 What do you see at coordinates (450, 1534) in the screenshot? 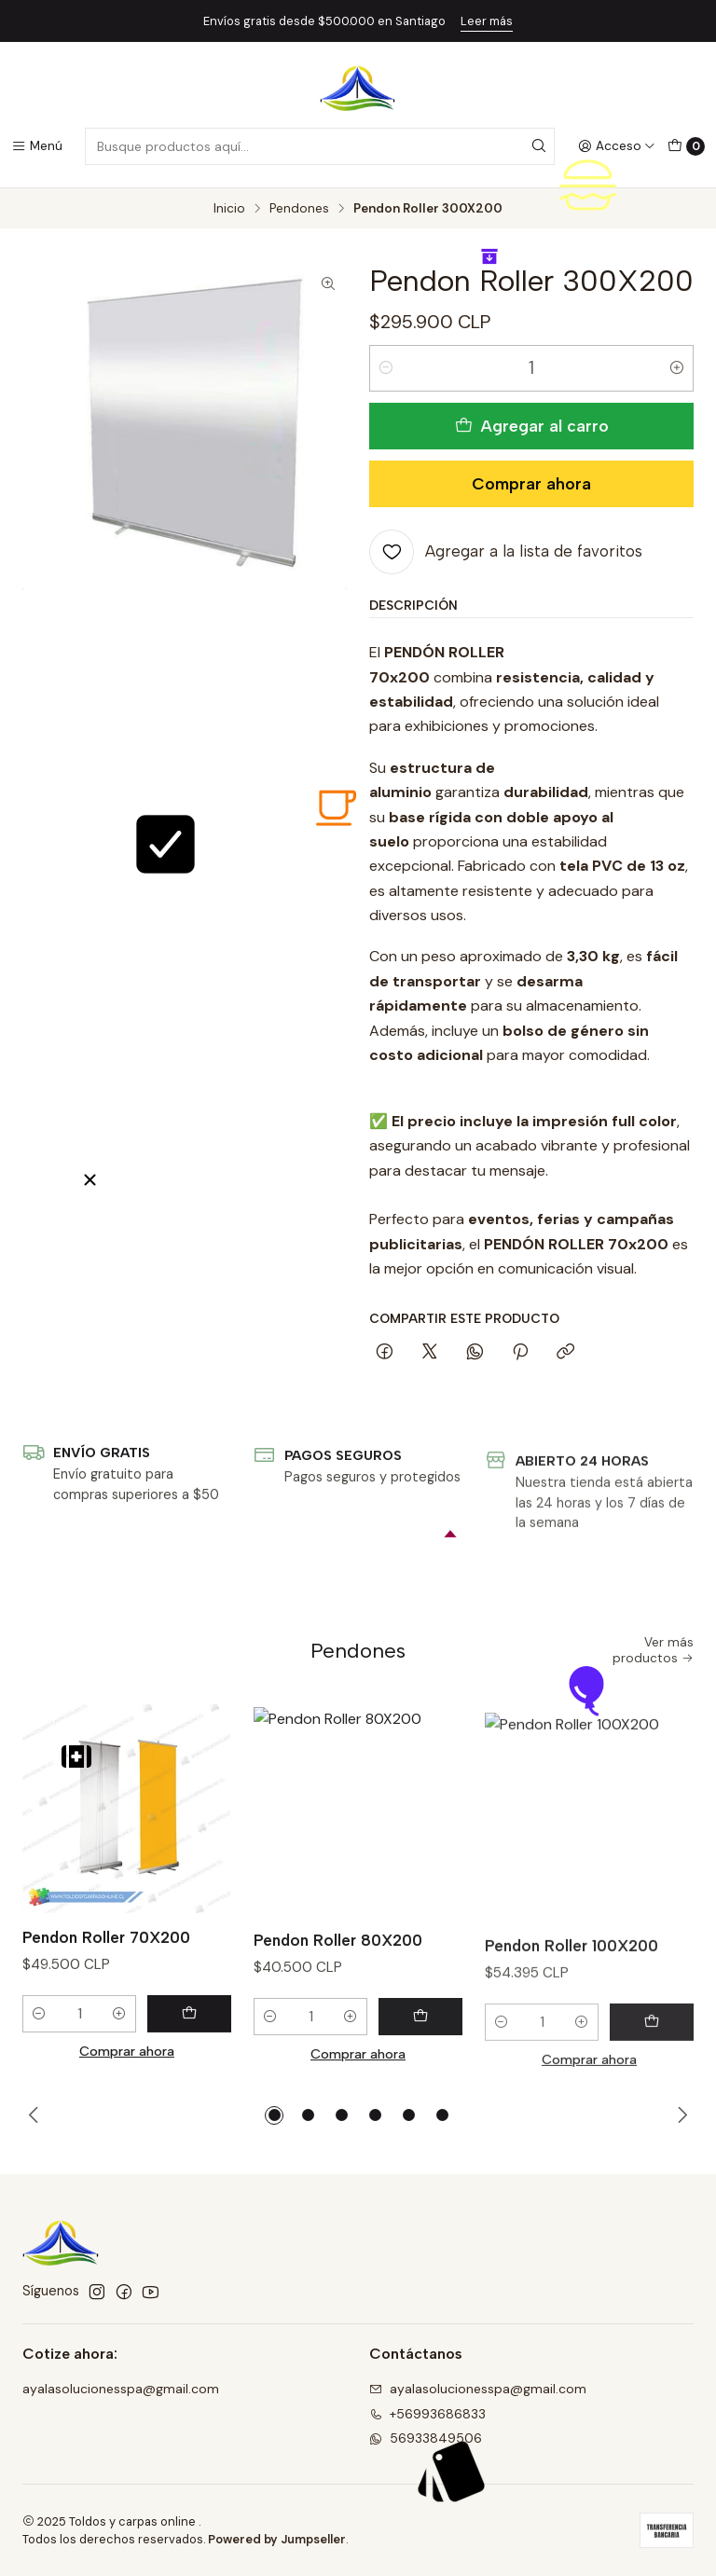
I see `collapse an expanded section or menu` at bounding box center [450, 1534].